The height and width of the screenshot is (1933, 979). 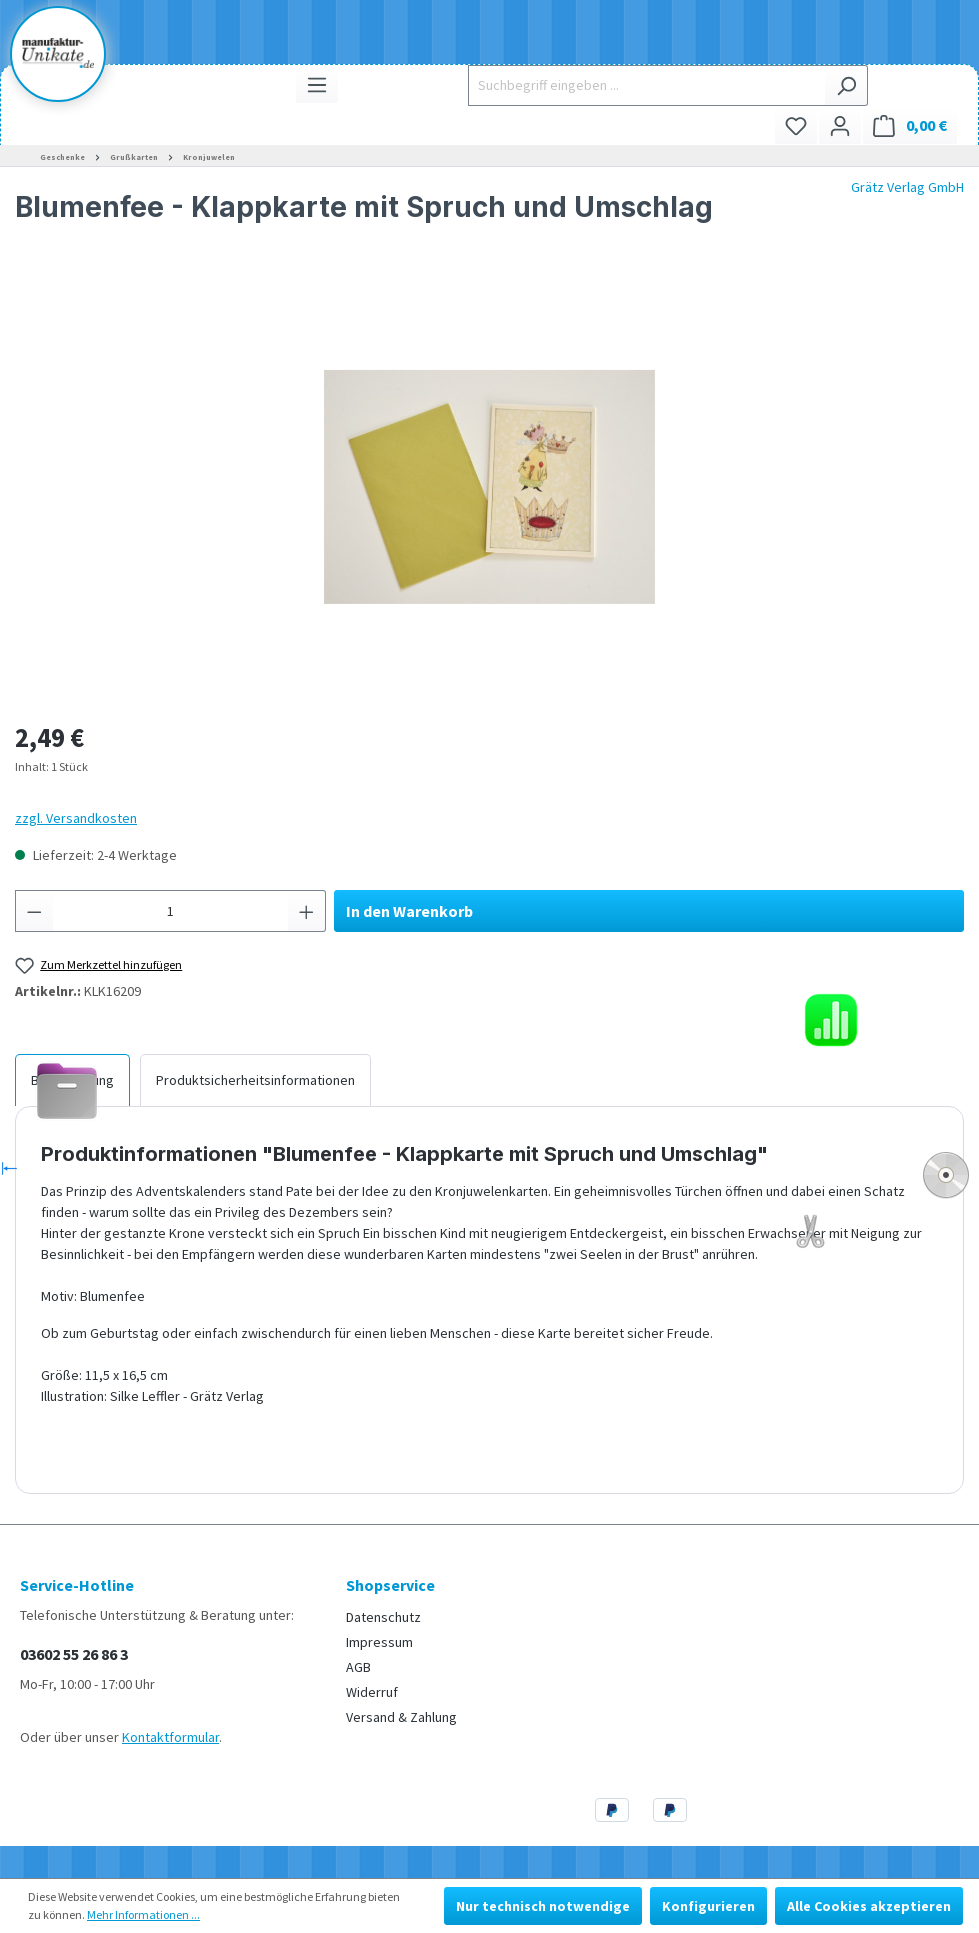 I want to click on open apple numbers spreadsheet app, so click(x=831, y=1020).